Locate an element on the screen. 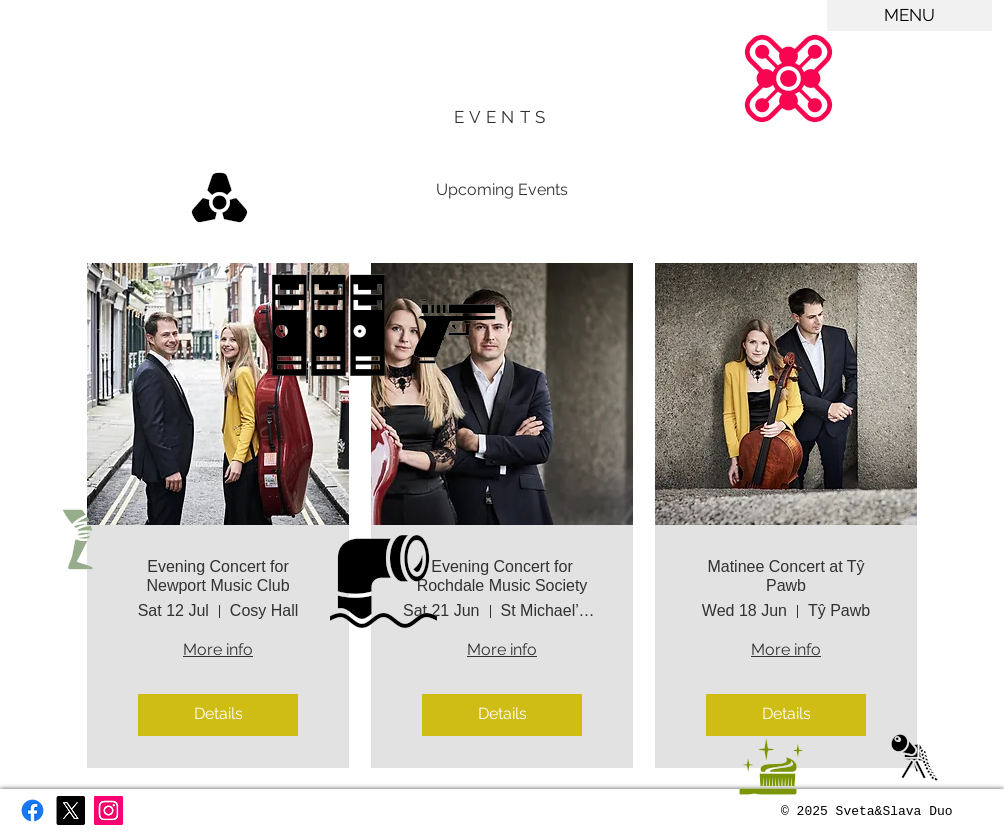  access weapons inventory in game is located at coordinates (454, 331).